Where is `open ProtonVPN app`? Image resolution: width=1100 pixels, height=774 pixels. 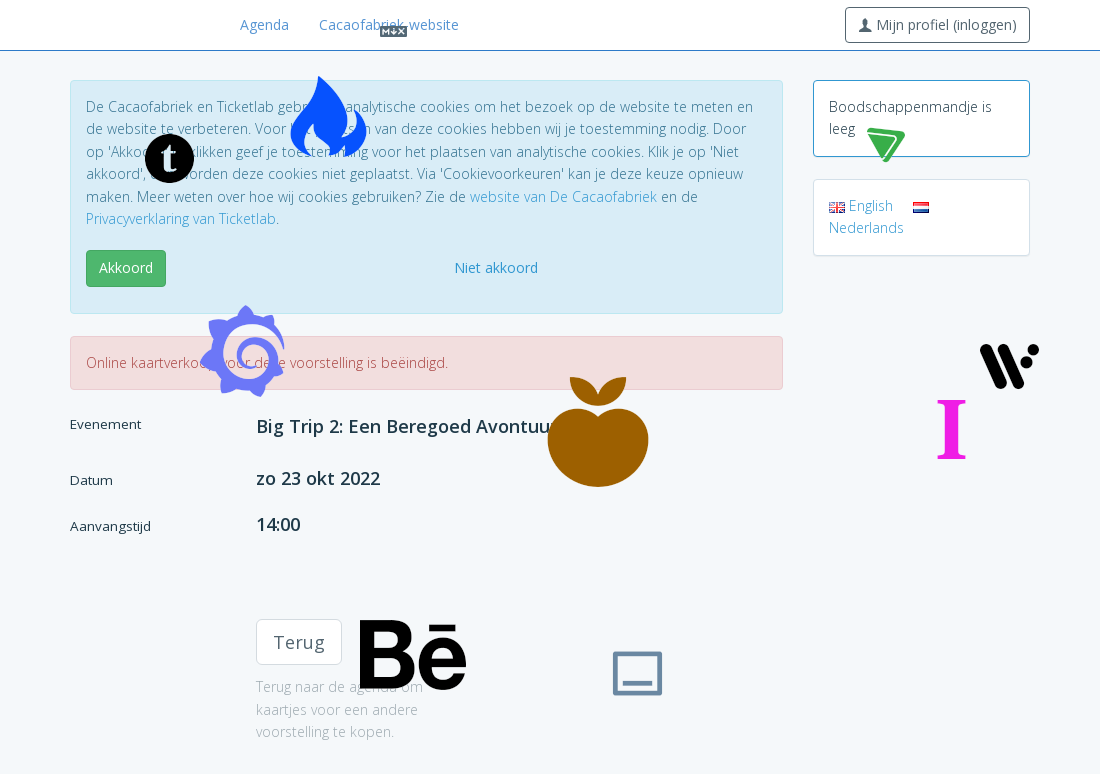 open ProtonVPN app is located at coordinates (886, 145).